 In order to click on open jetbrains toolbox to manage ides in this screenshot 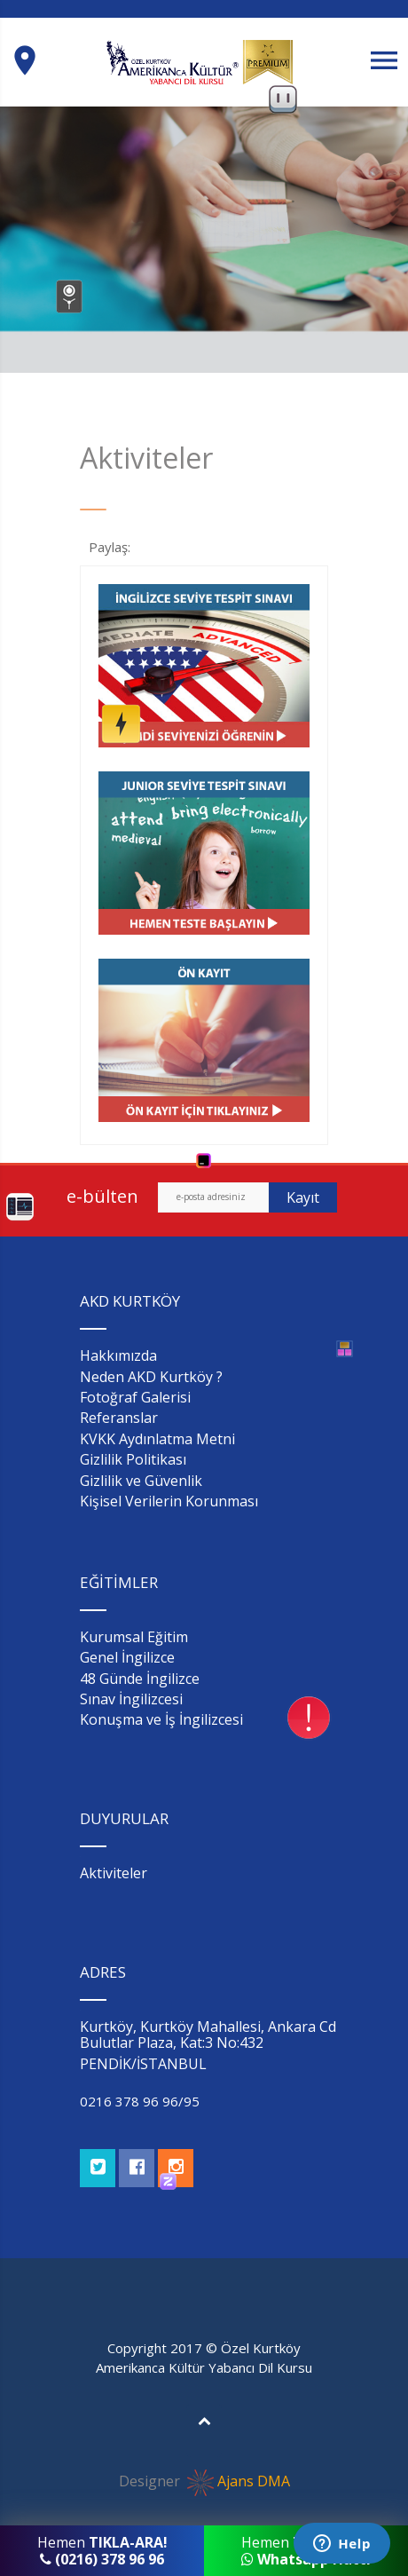, I will do `click(203, 1160)`.